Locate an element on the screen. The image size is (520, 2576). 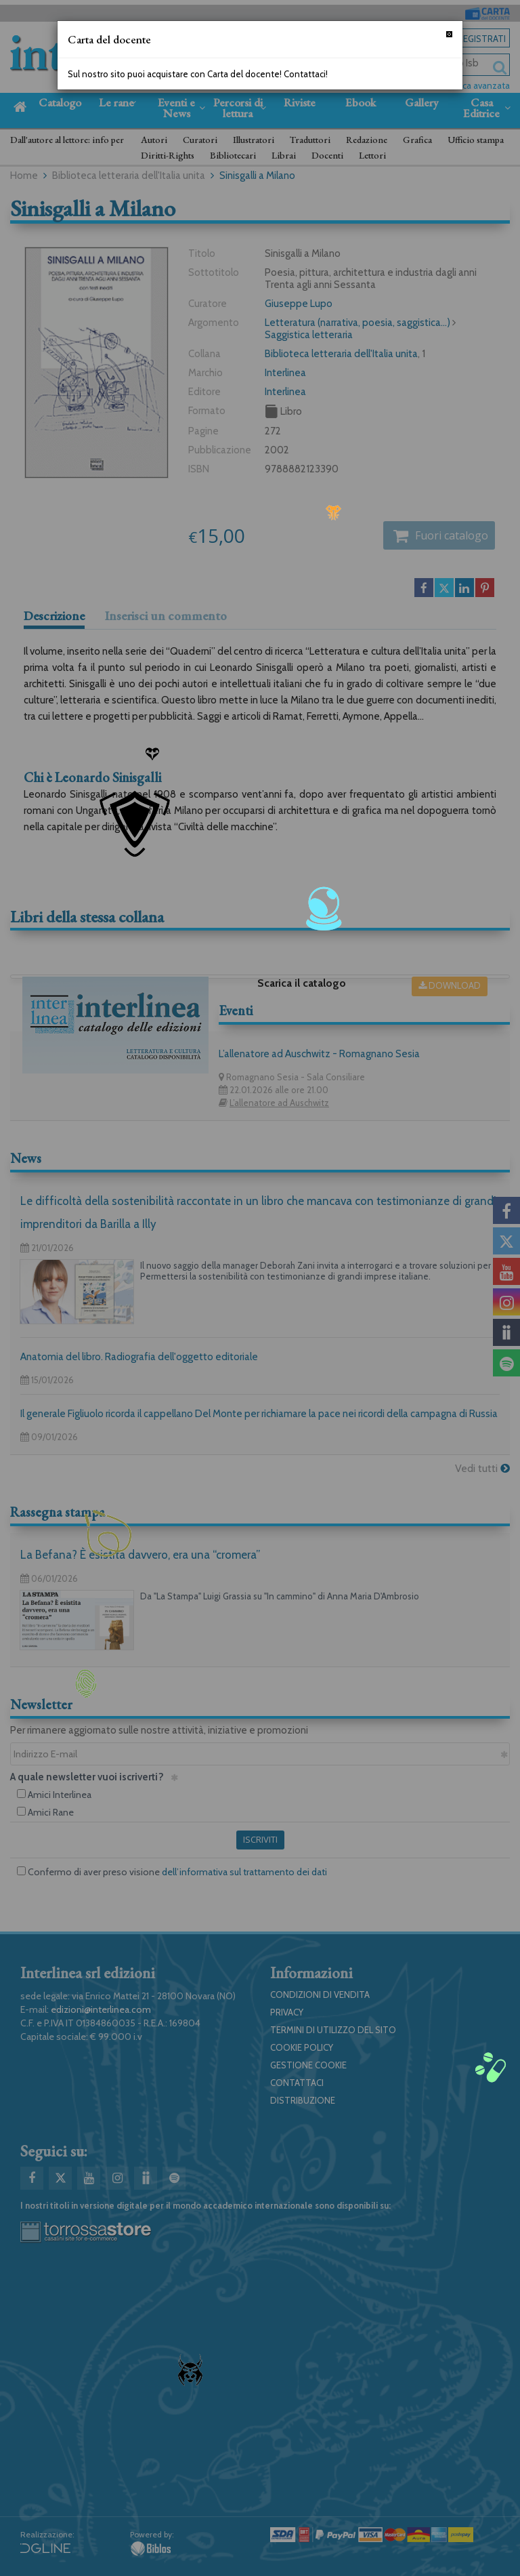
centaur or mythical creature health indicator is located at coordinates (152, 754).